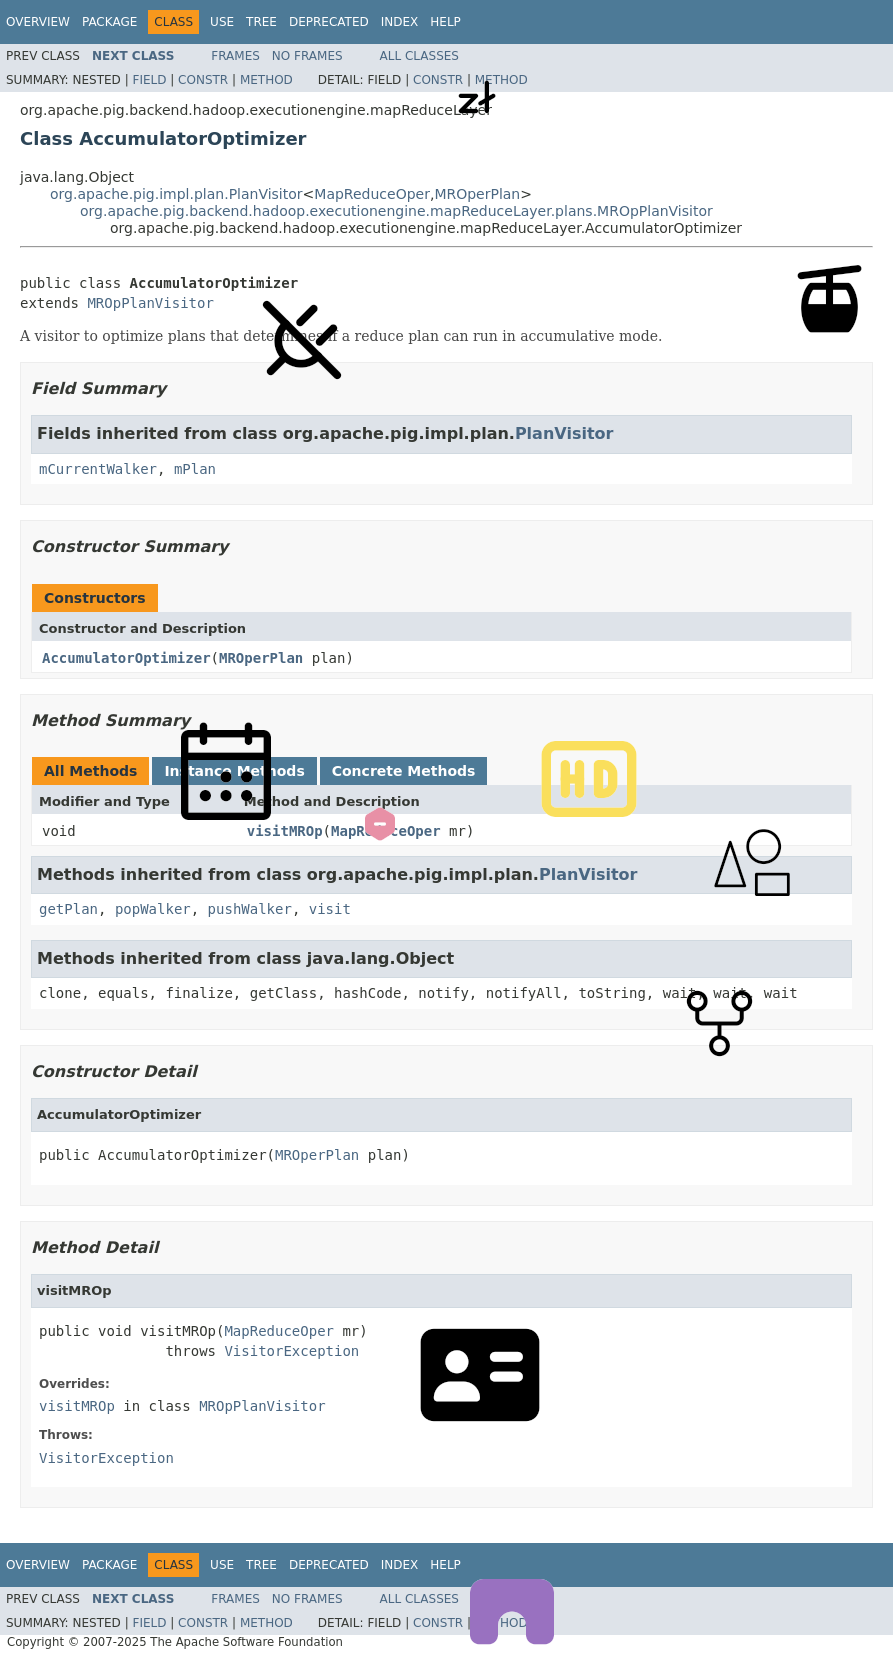  Describe the element at coordinates (302, 340) in the screenshot. I see `indicates device is unplugged or disconnected` at that location.